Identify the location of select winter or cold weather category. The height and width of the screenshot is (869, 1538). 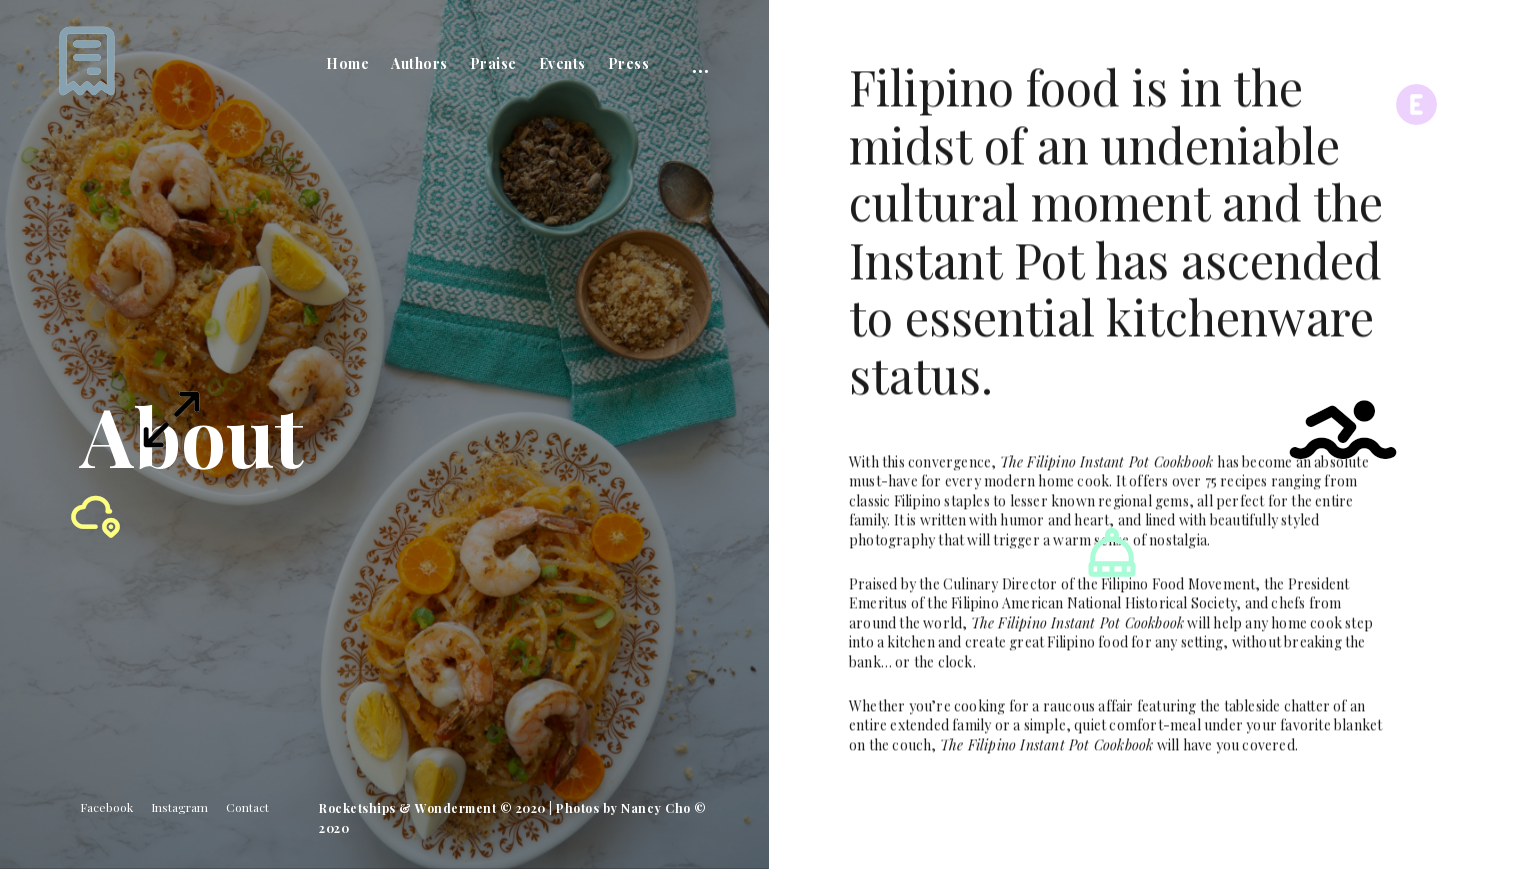
(1112, 555).